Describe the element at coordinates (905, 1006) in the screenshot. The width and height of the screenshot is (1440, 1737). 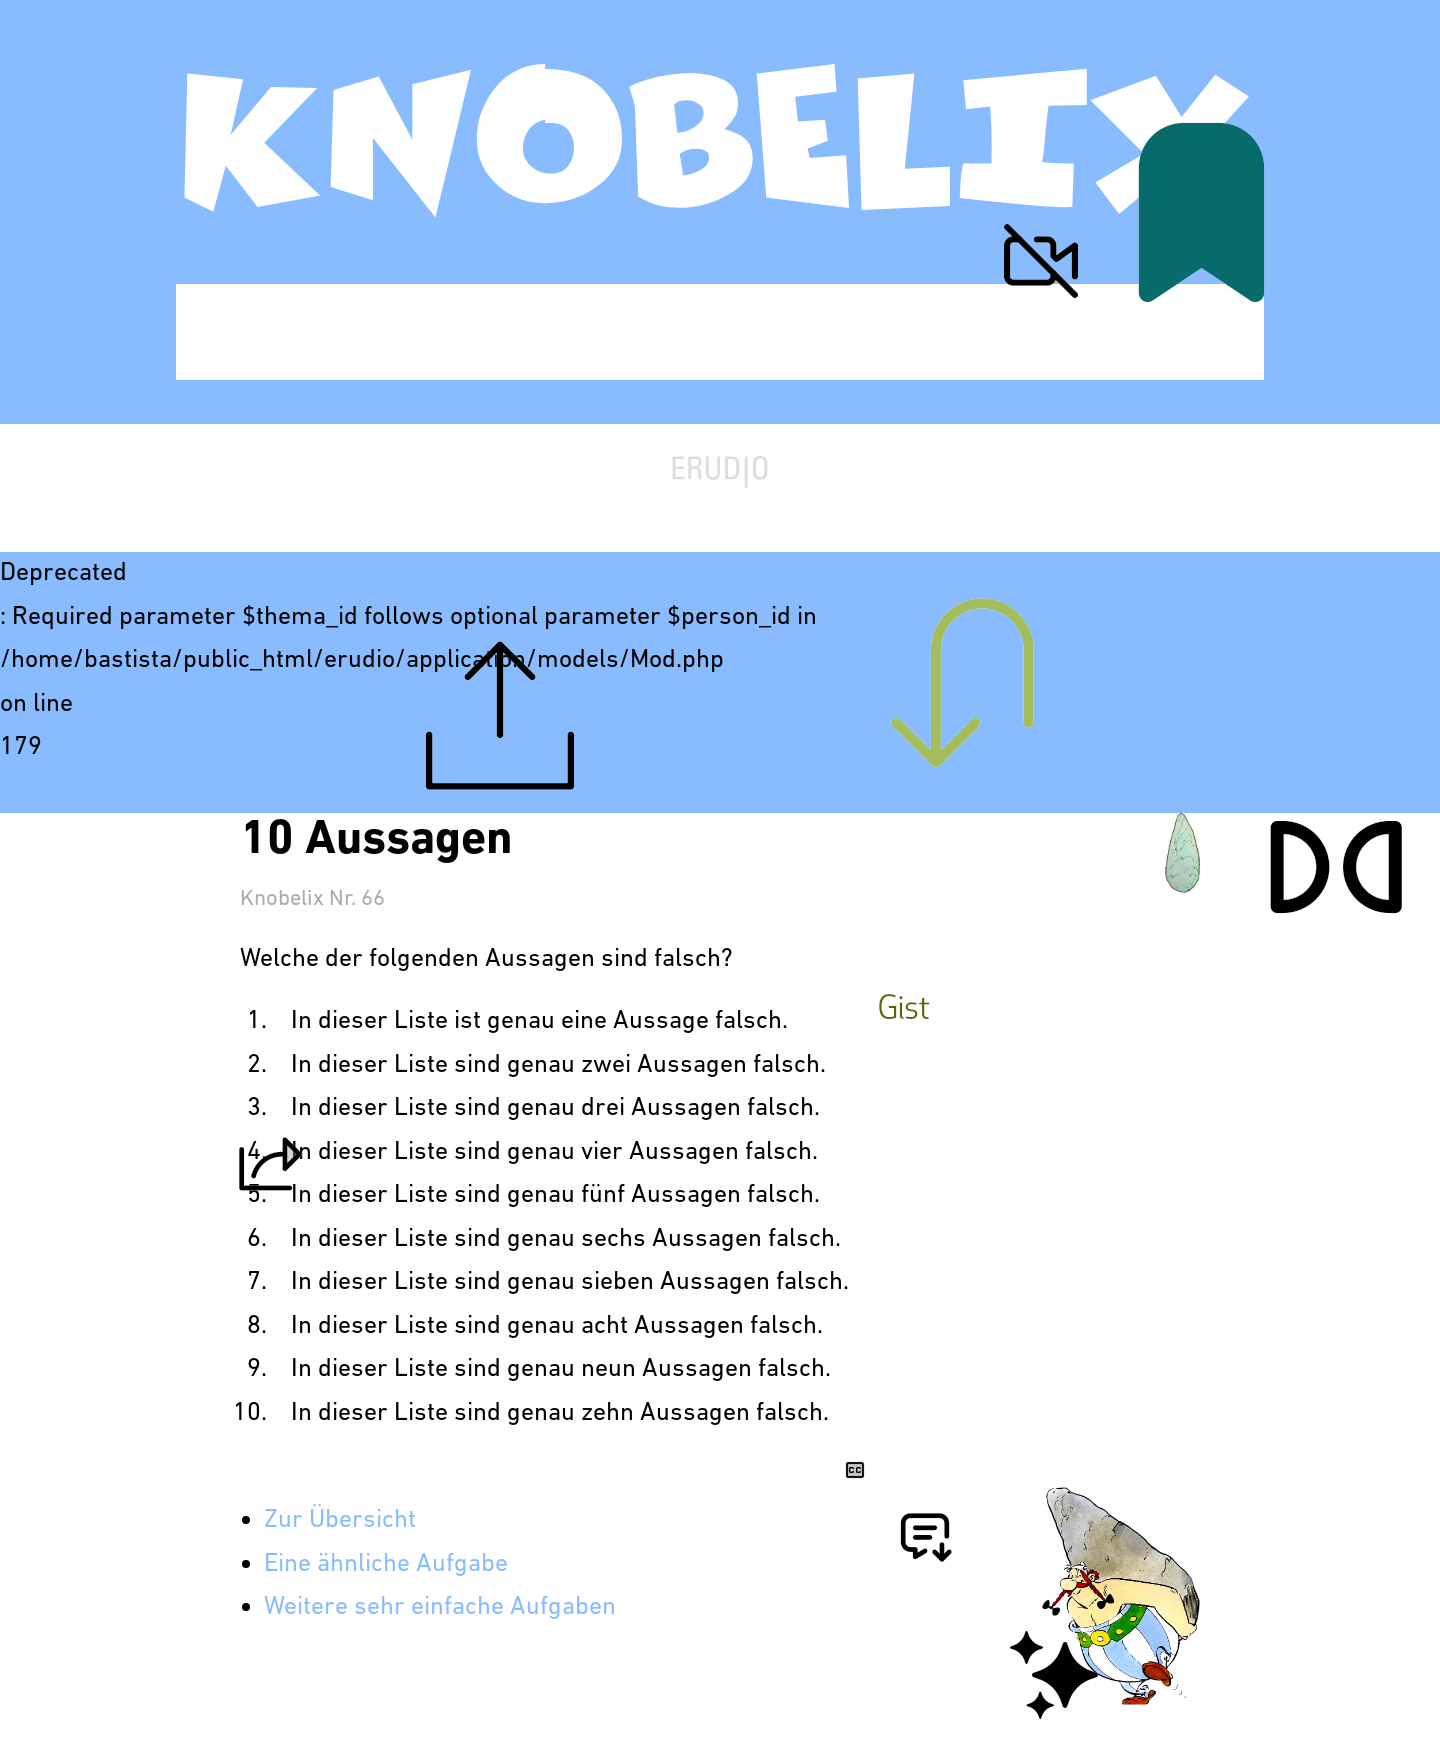
I see `open github gist to share code snippets` at that location.